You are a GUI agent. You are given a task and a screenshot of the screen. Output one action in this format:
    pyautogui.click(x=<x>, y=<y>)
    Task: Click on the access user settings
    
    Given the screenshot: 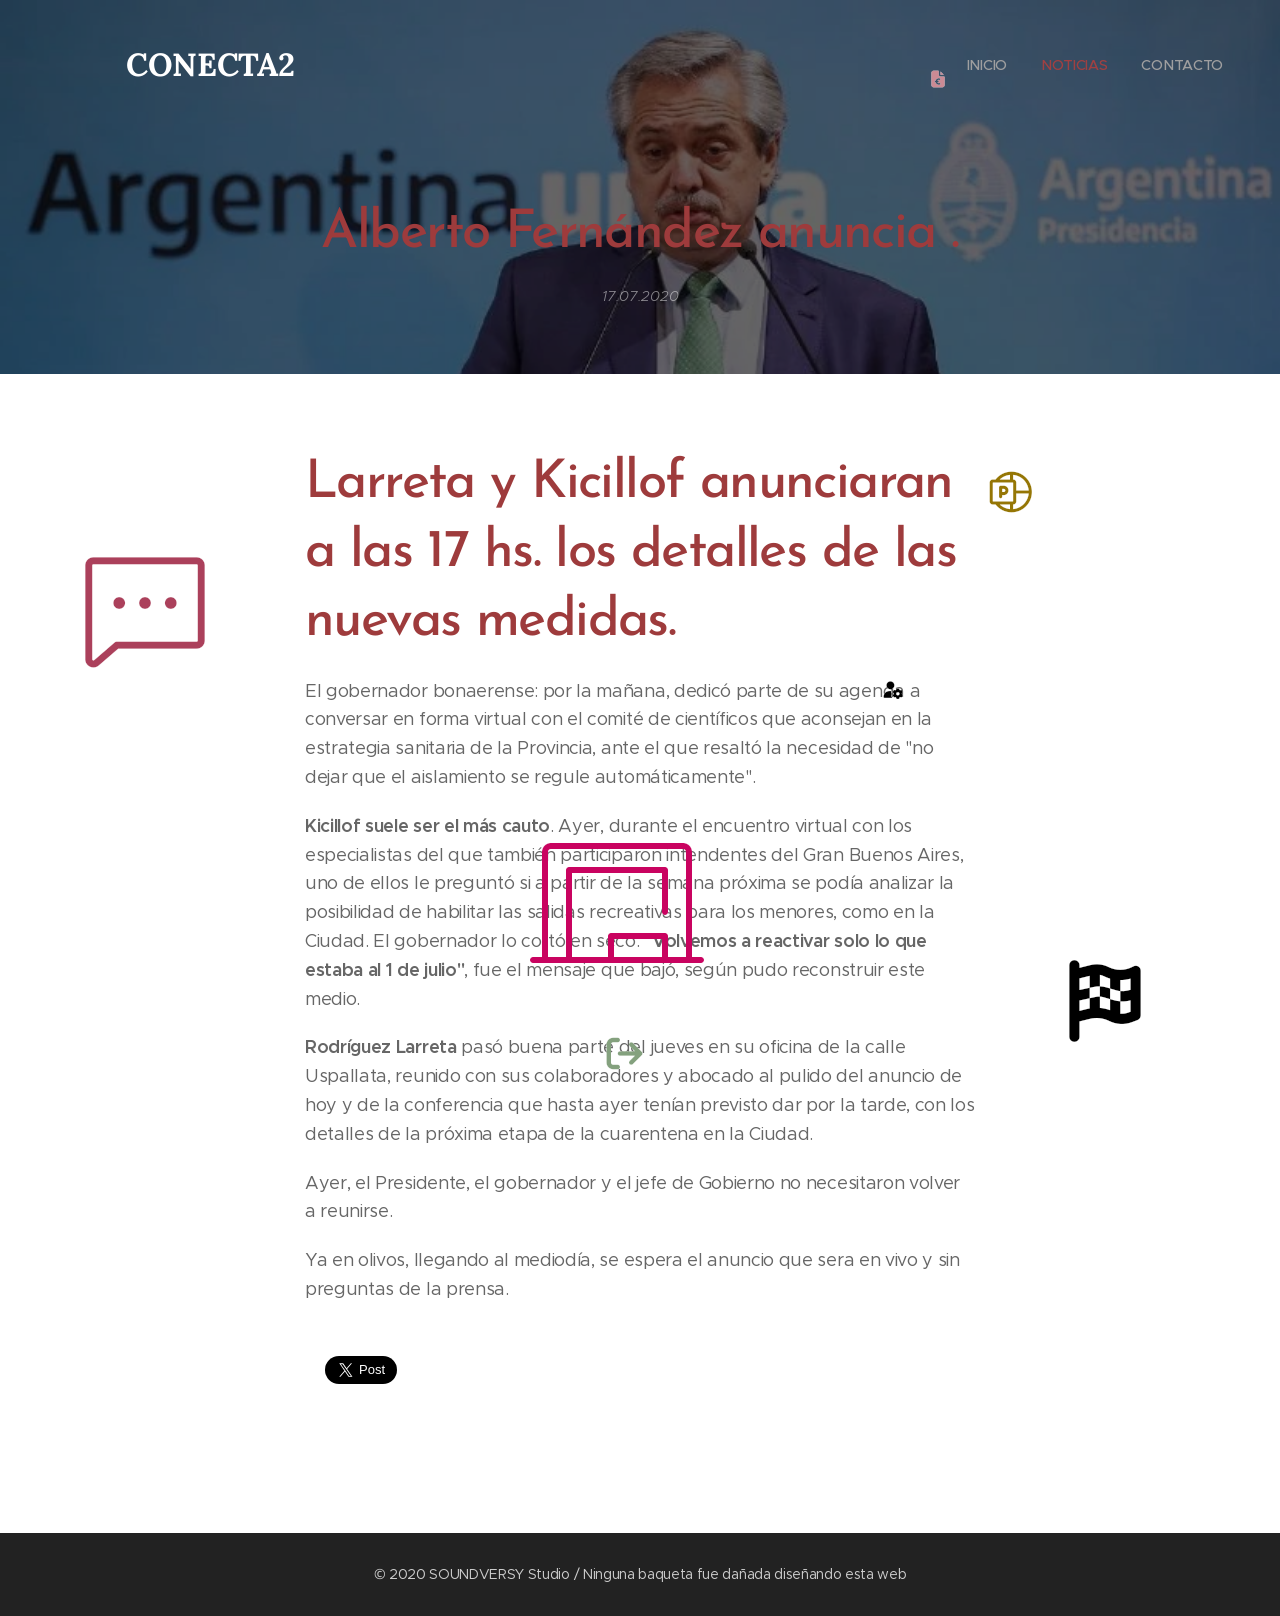 What is the action you would take?
    pyautogui.click(x=892, y=689)
    